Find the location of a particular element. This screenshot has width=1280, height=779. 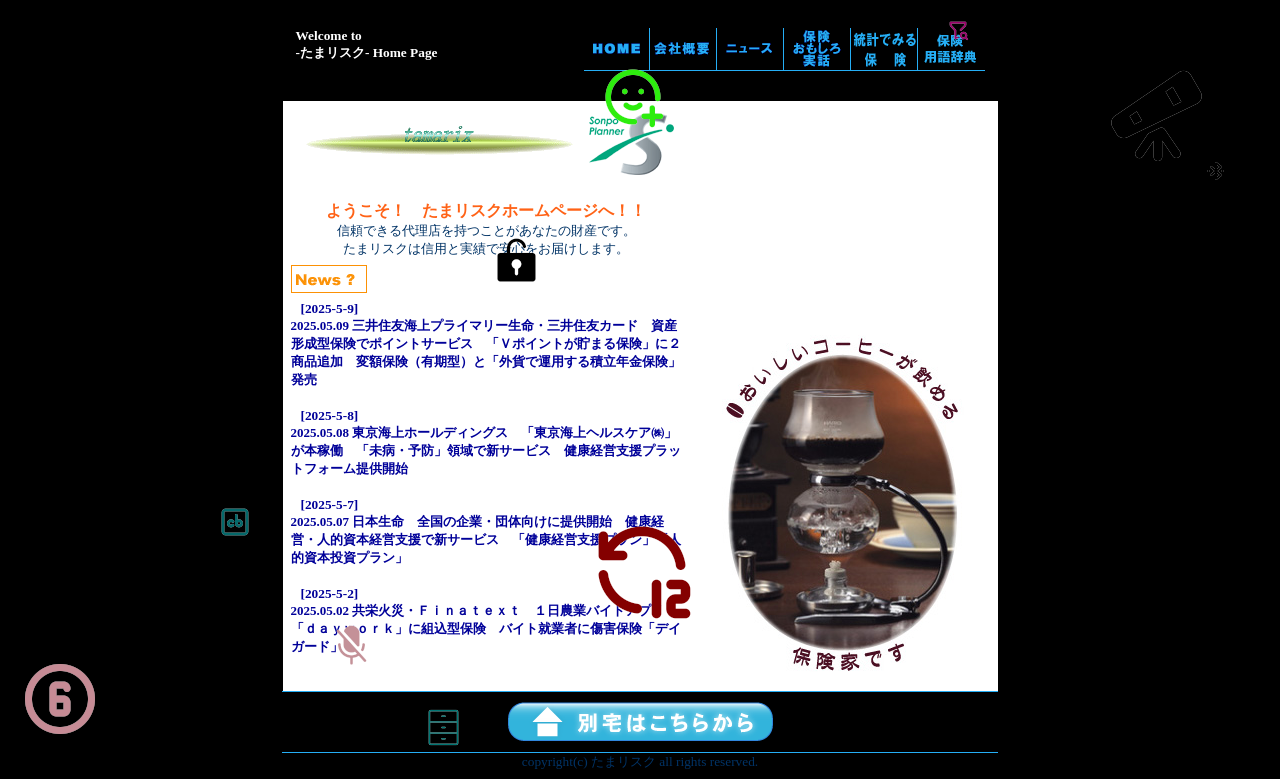

indicates step 6 in a multi-step process is located at coordinates (60, 699).